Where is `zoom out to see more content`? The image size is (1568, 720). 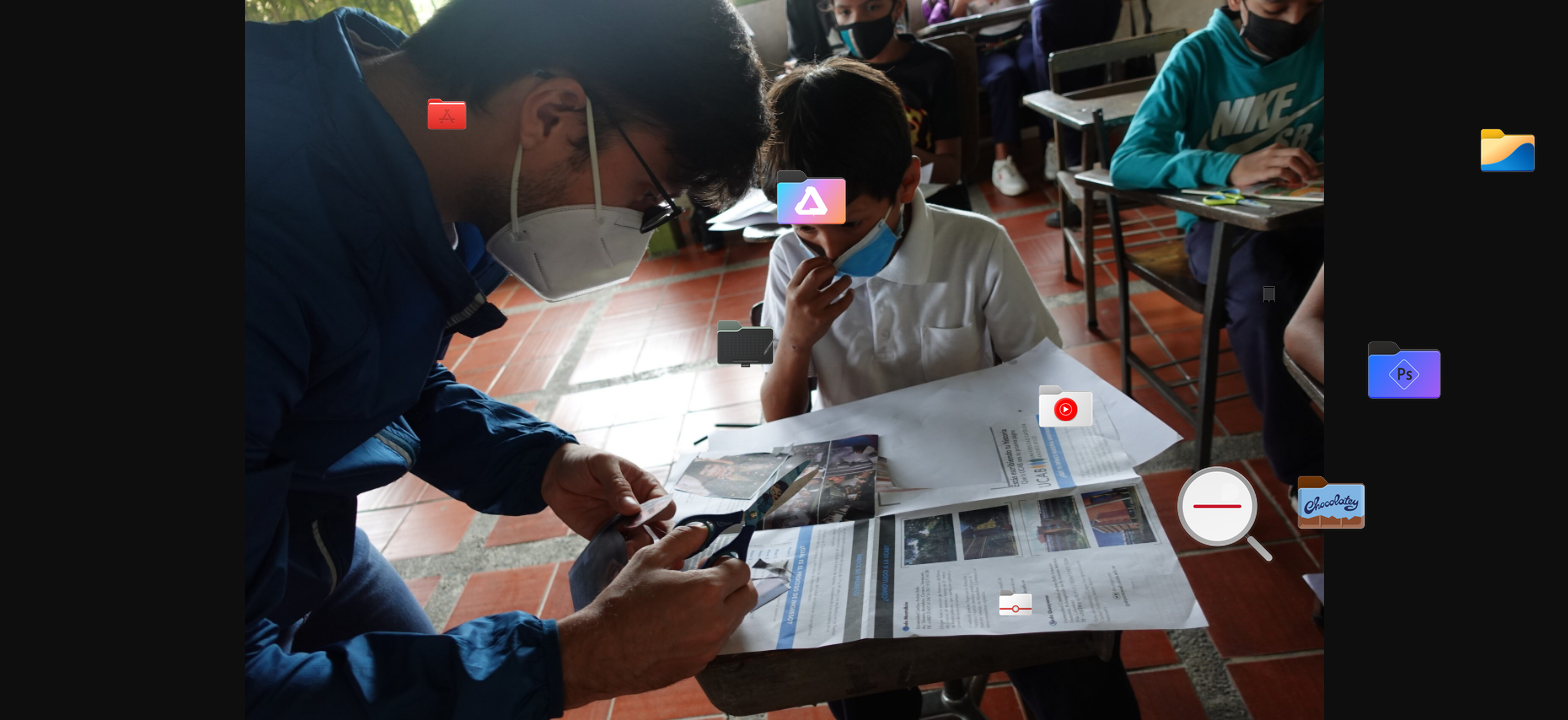 zoom out to see more content is located at coordinates (1224, 513).